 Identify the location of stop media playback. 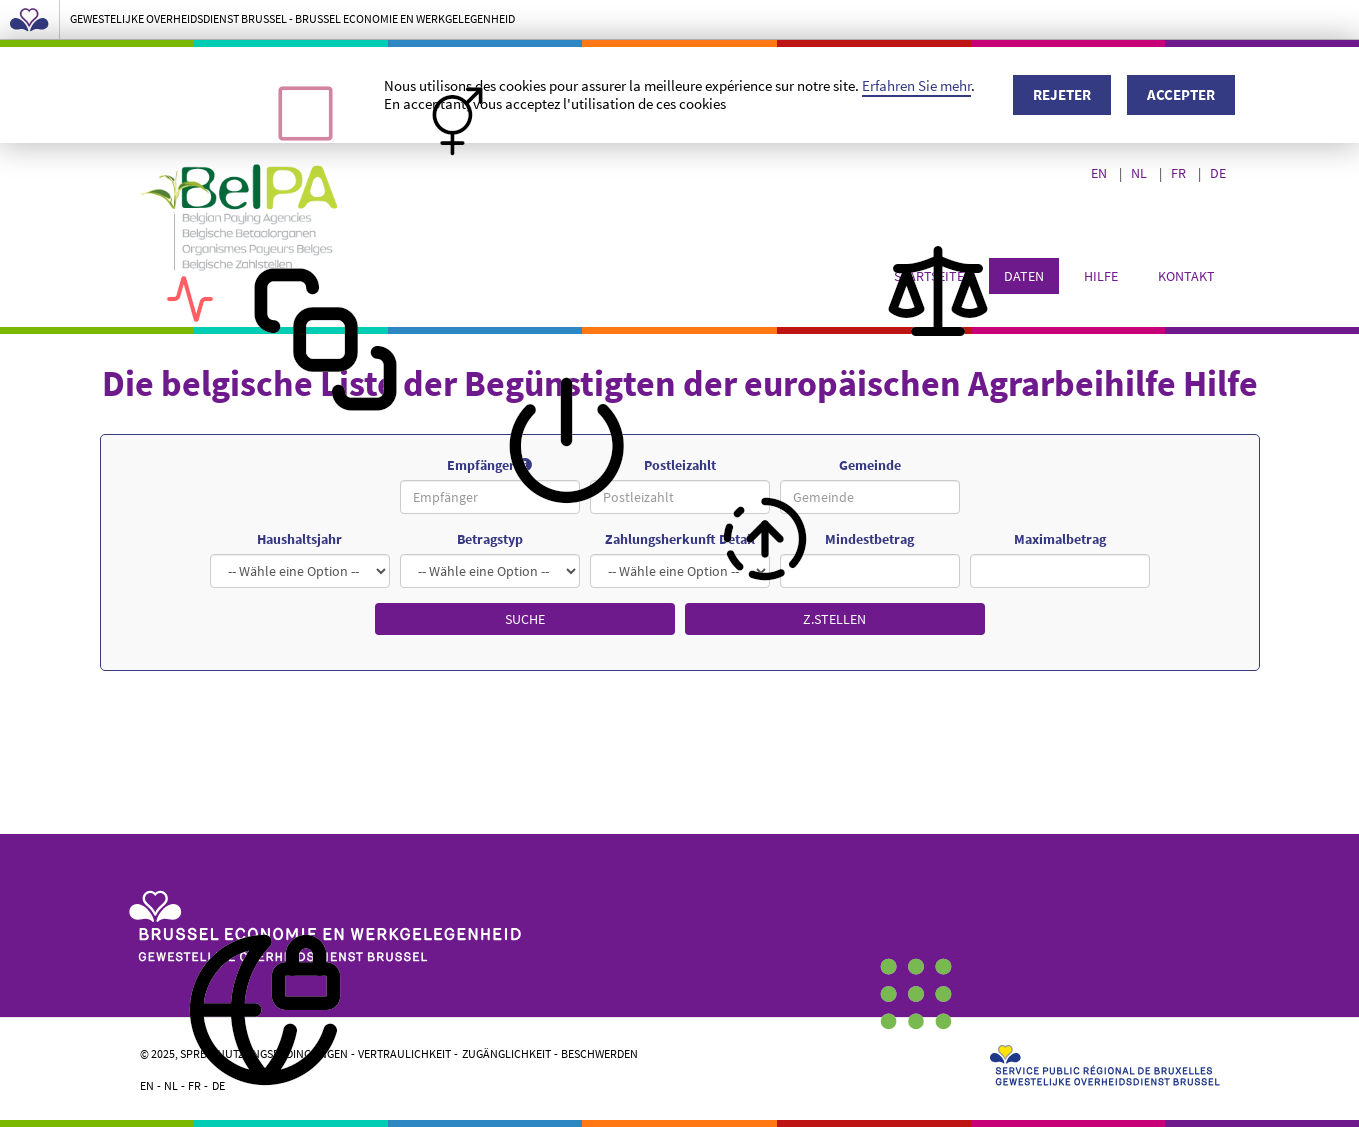
(305, 113).